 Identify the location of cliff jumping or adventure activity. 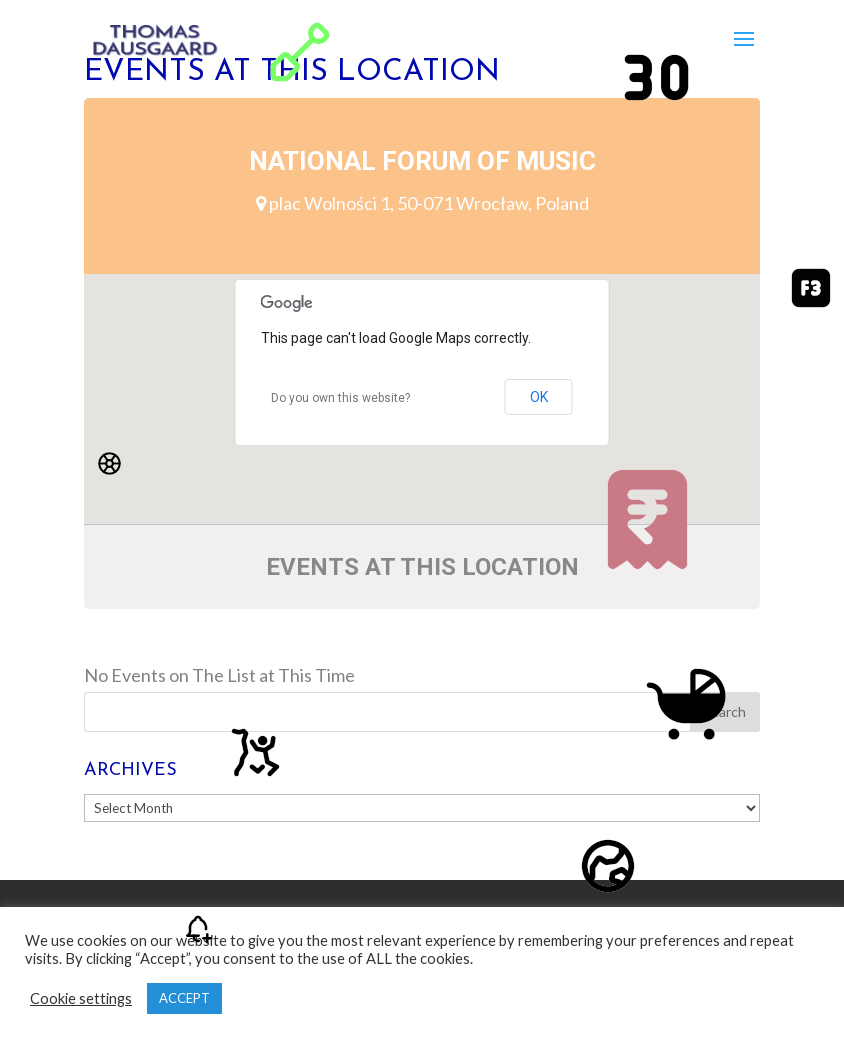
(255, 752).